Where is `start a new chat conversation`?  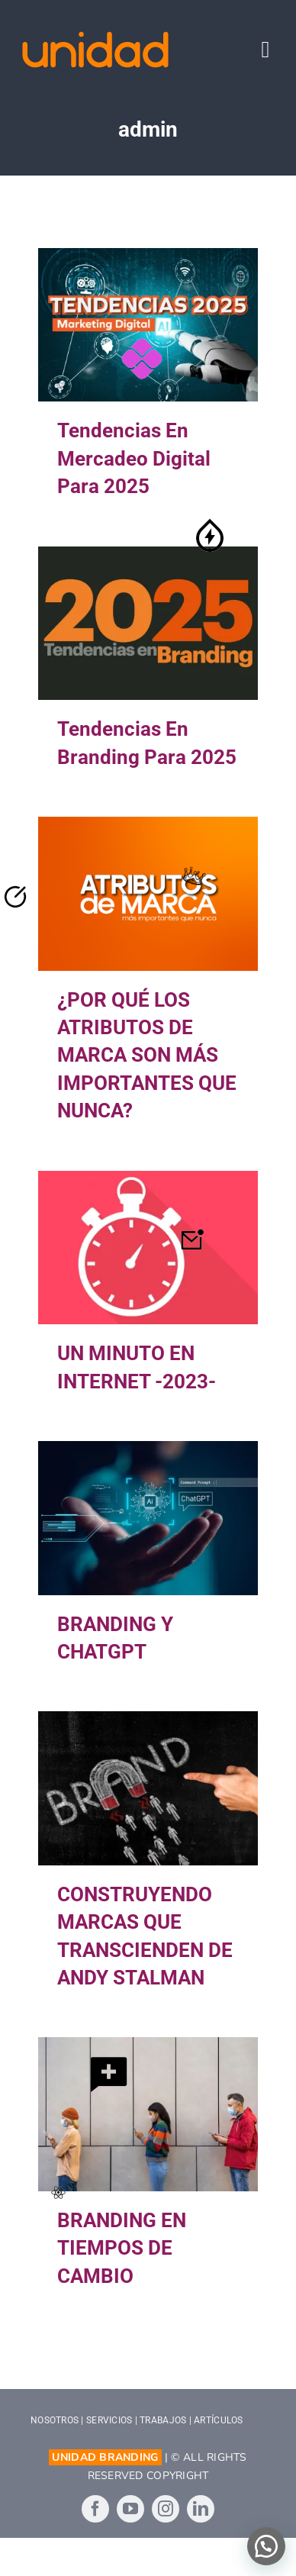 start a new chat conversation is located at coordinates (108, 2073).